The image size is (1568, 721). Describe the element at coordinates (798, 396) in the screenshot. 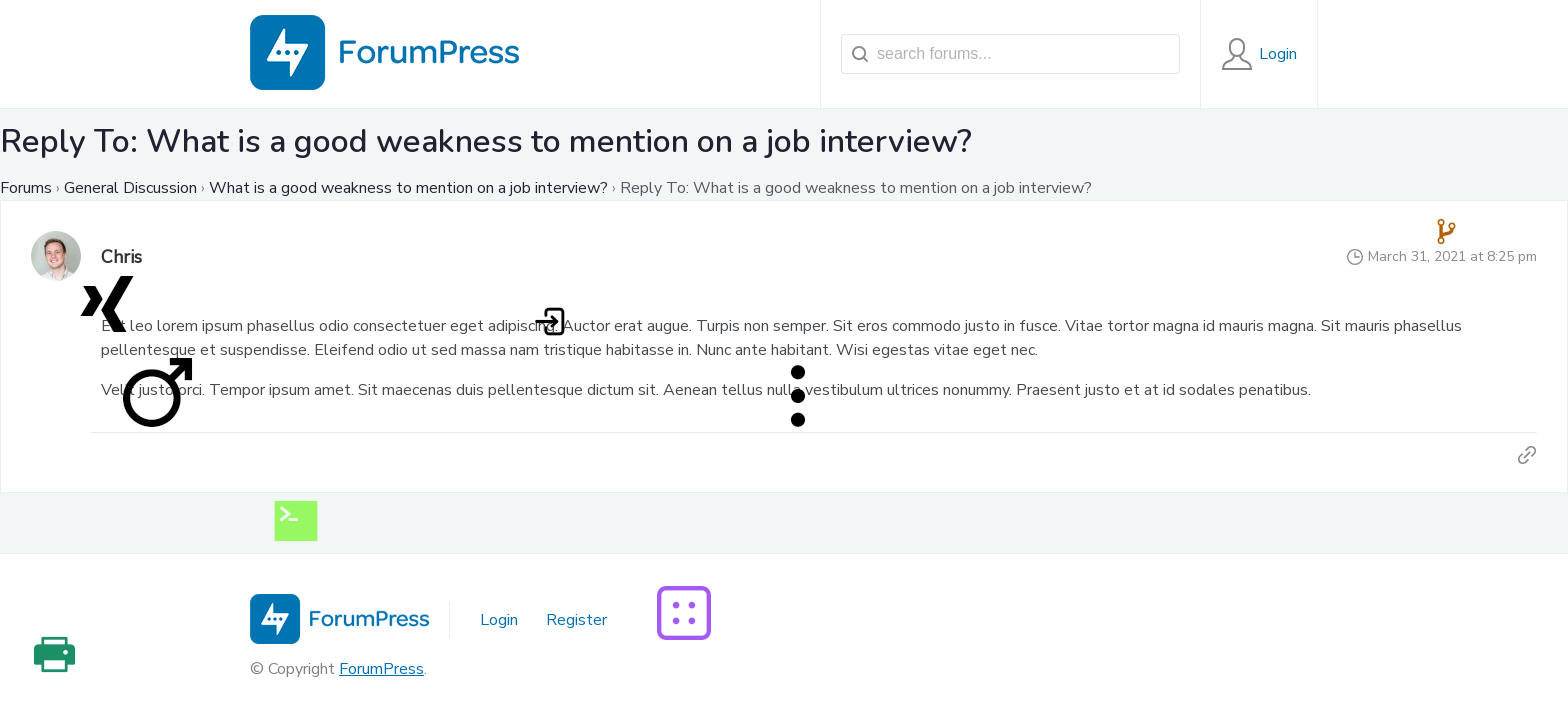

I see `open more options menu` at that location.